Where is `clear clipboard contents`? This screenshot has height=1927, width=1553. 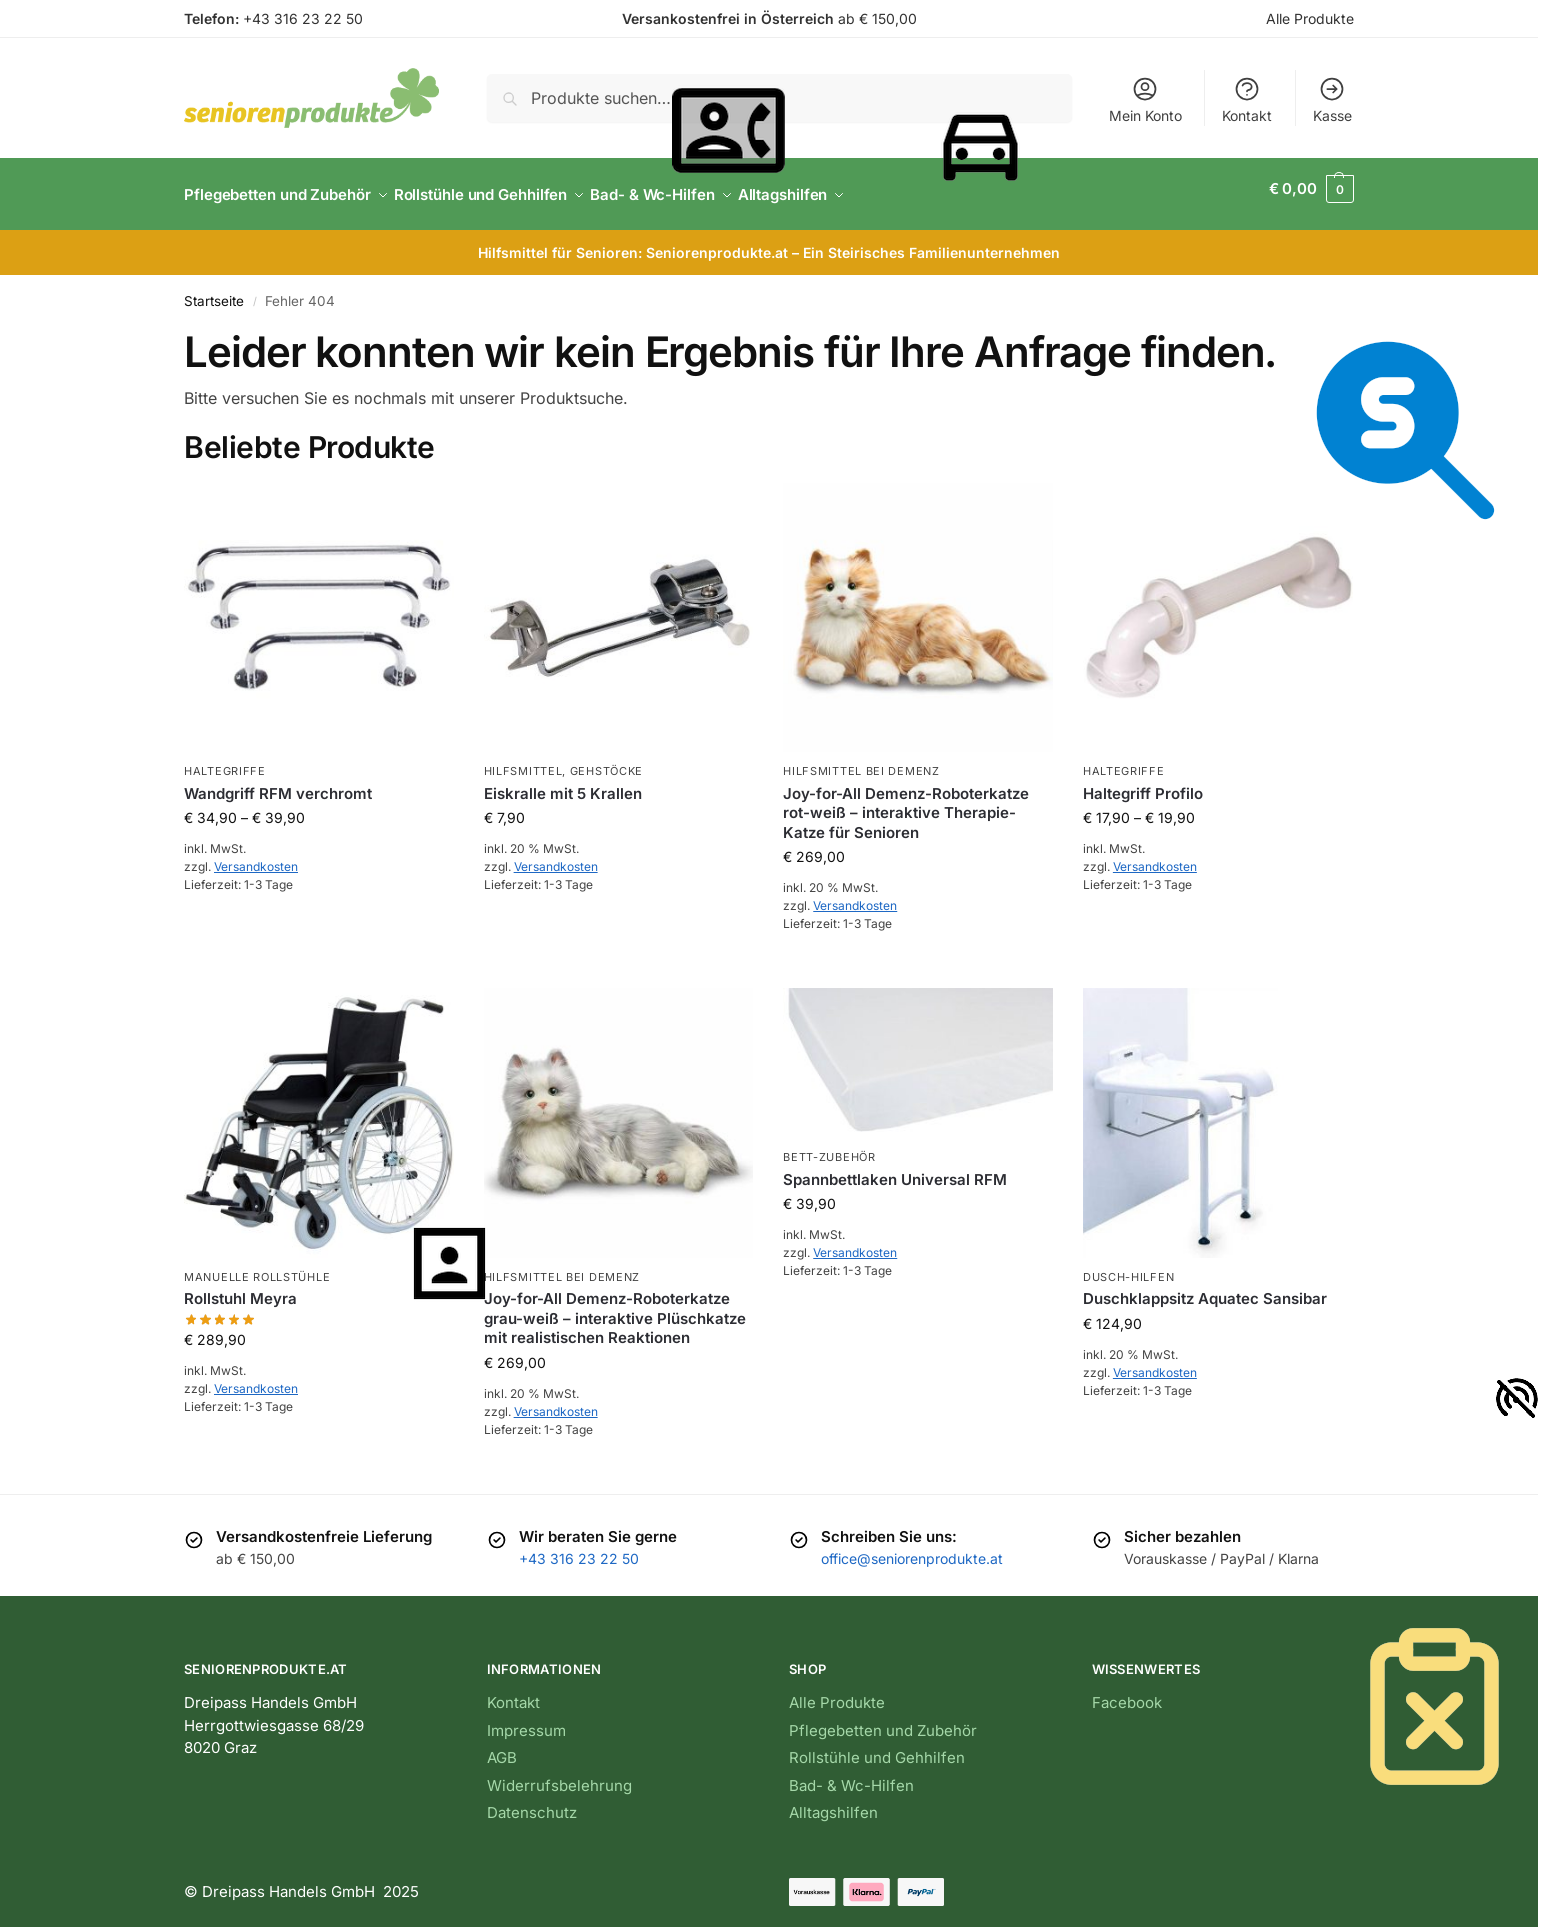
clear clipboard contents is located at coordinates (1434, 1706).